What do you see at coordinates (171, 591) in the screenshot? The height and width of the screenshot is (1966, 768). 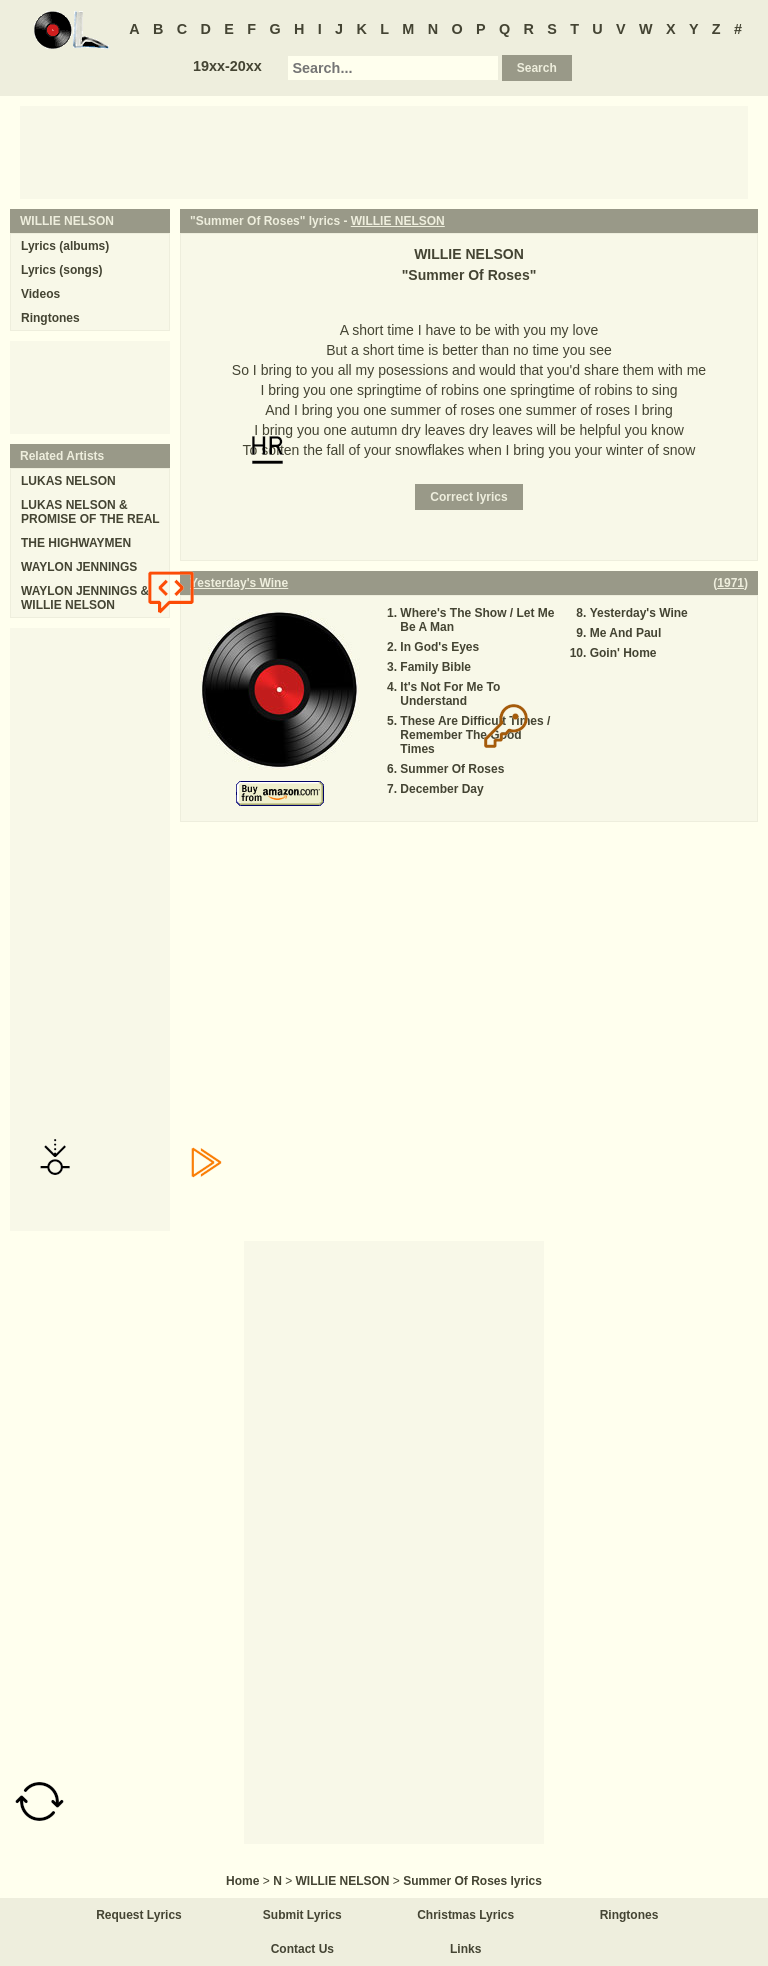 I see `open code review comments` at bounding box center [171, 591].